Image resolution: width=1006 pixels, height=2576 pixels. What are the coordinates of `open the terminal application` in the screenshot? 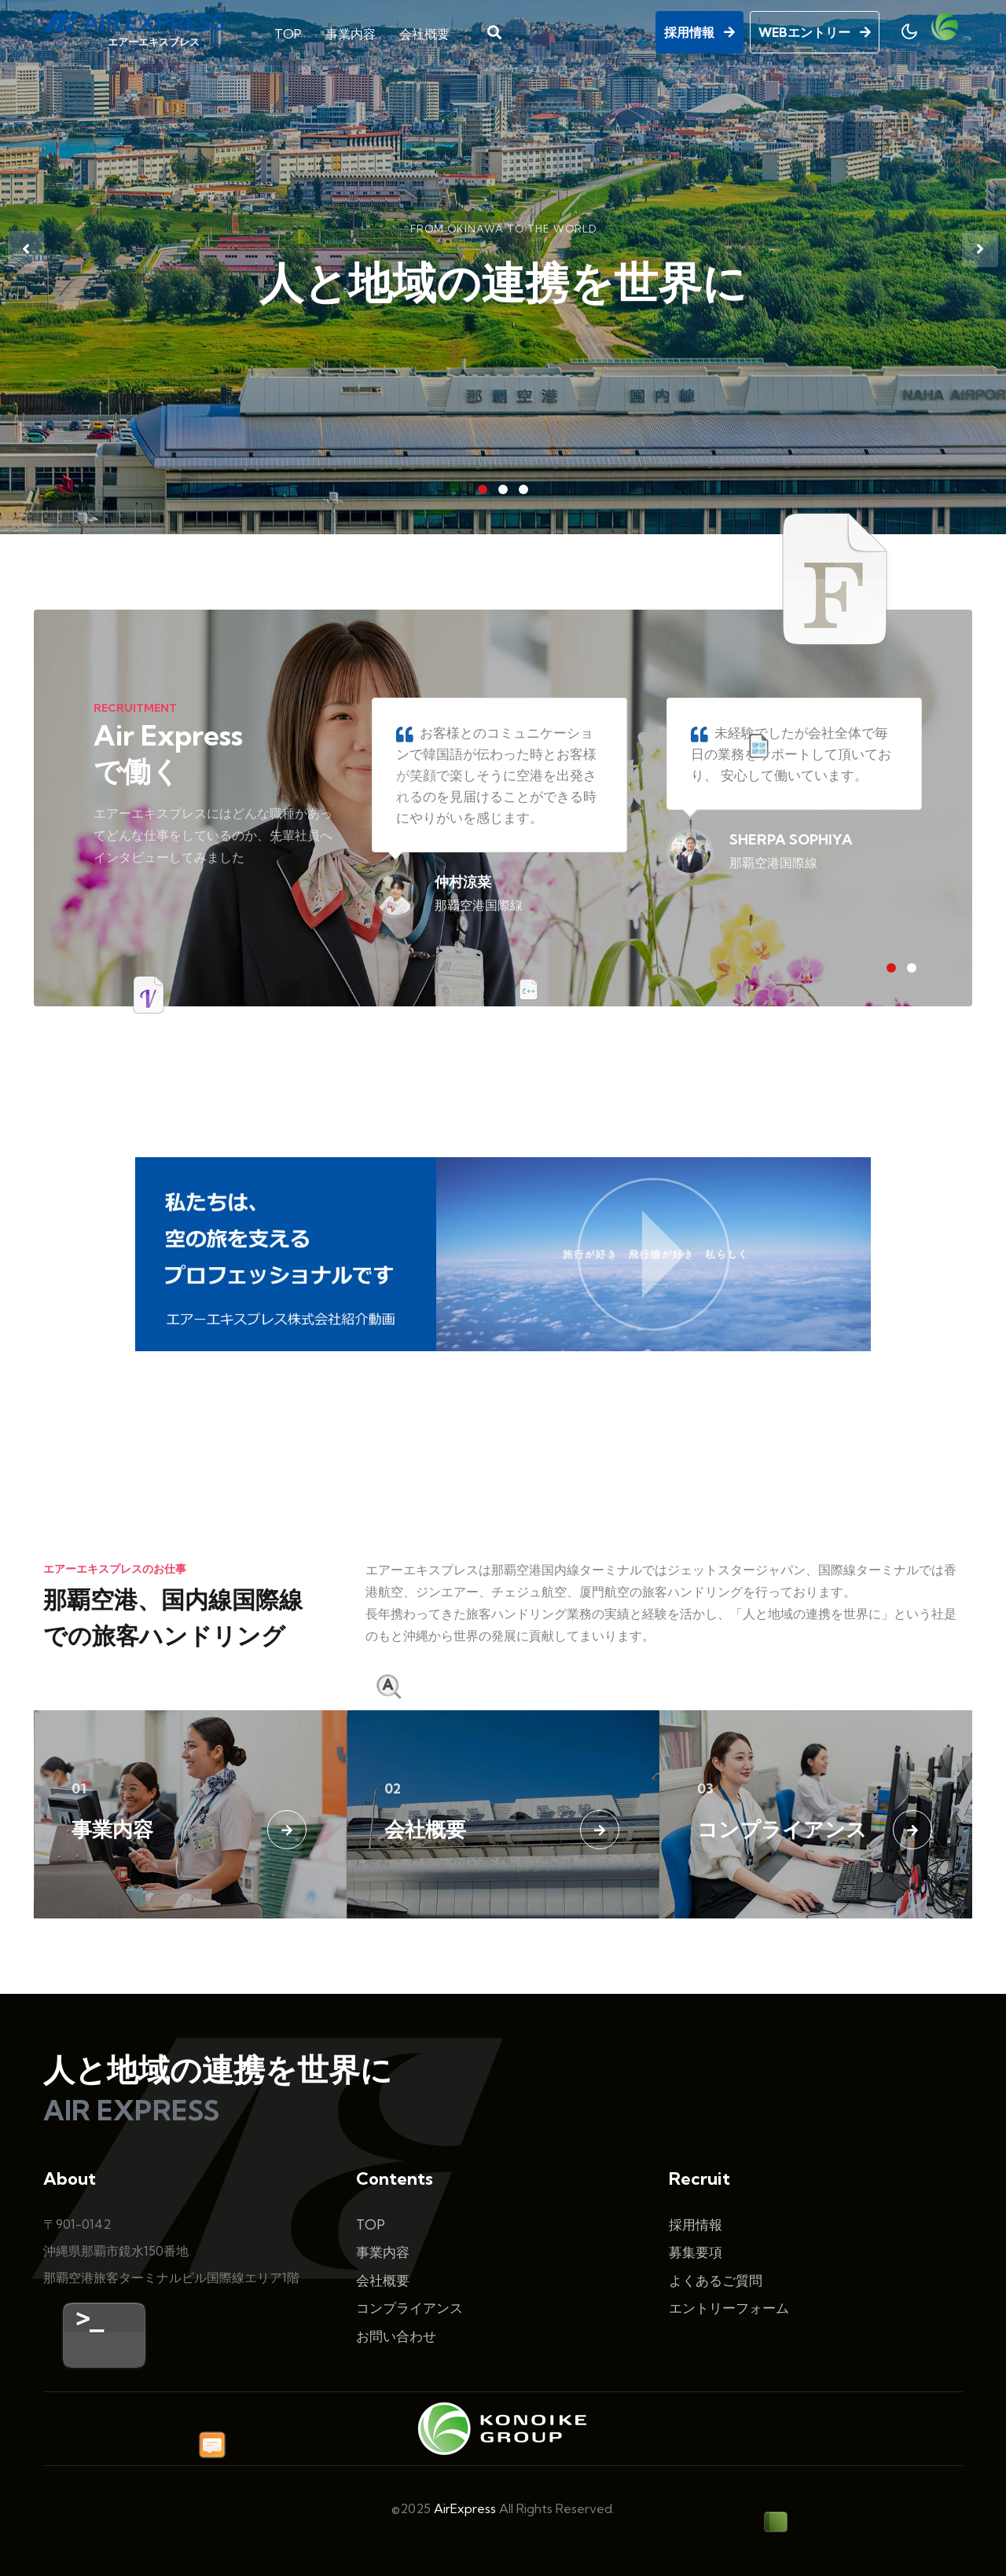 It's located at (104, 2335).